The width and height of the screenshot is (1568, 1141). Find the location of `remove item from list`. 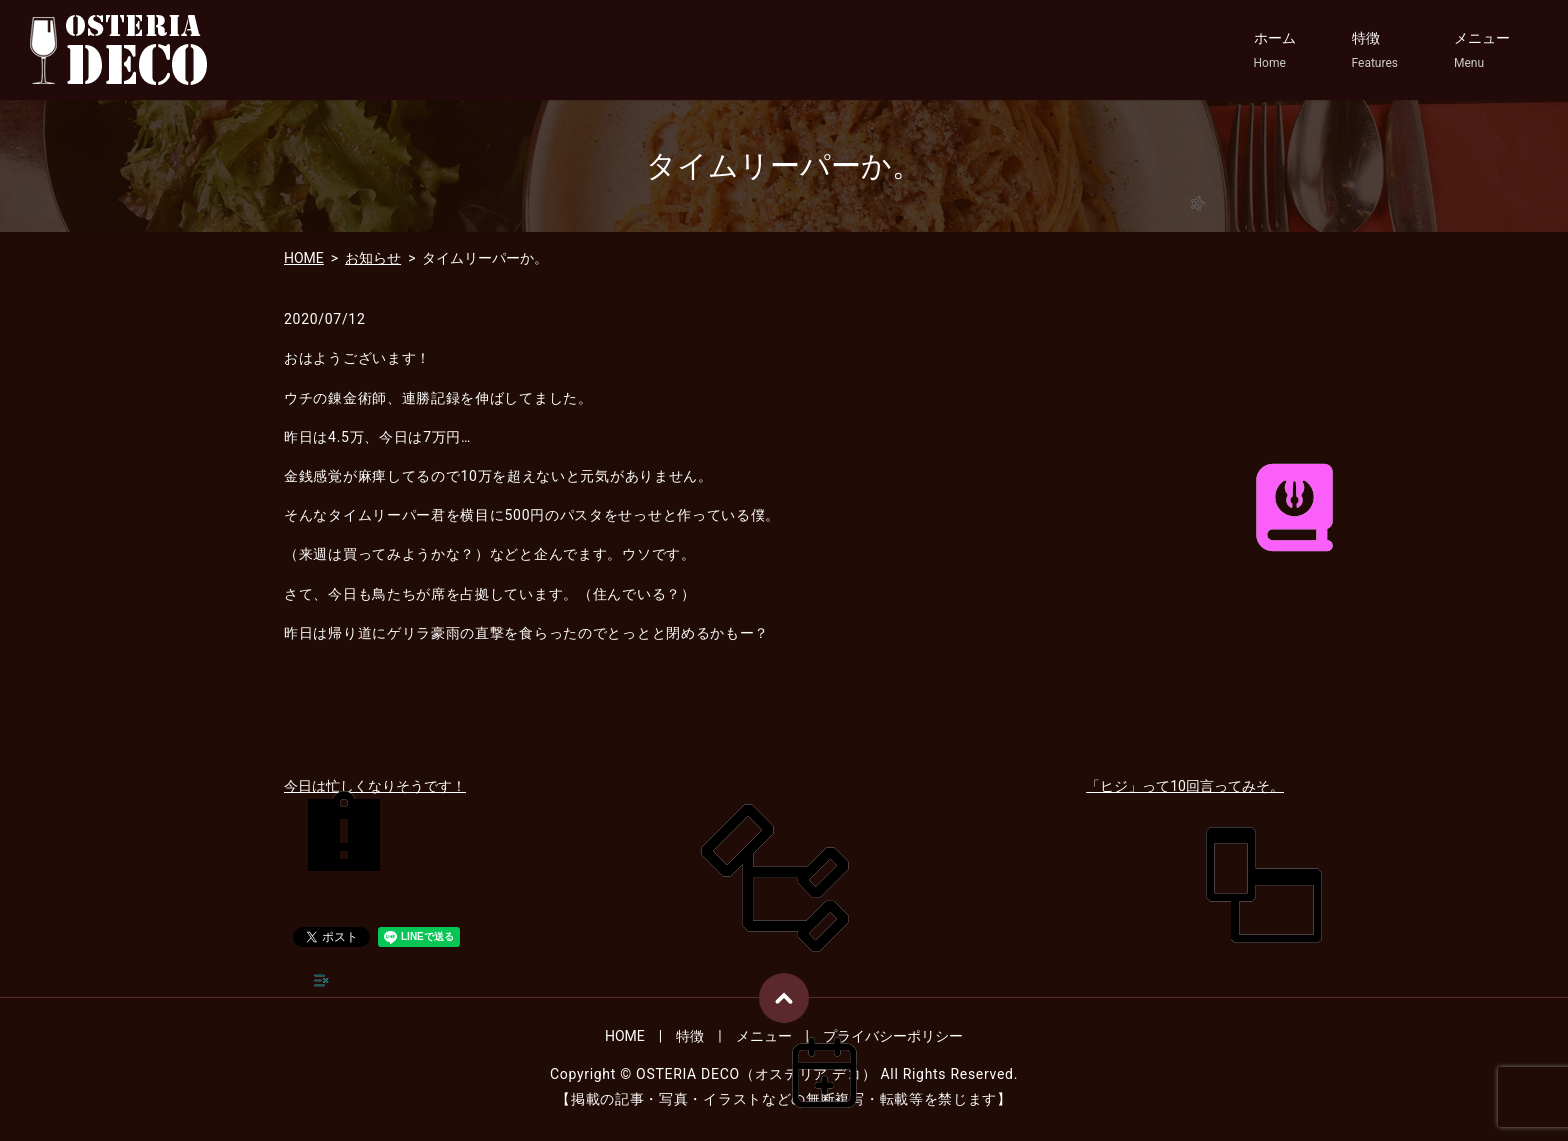

remove item from list is located at coordinates (321, 980).